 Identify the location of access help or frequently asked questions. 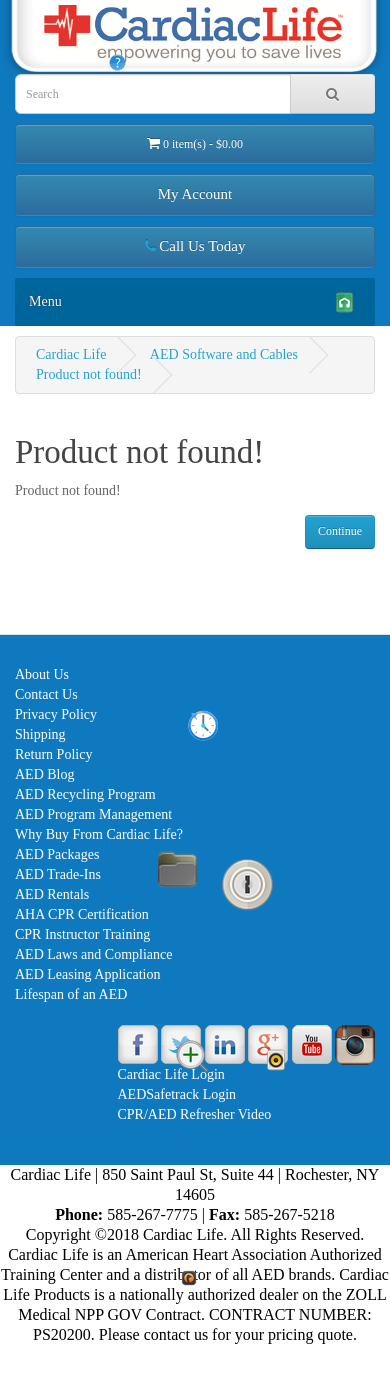
(117, 62).